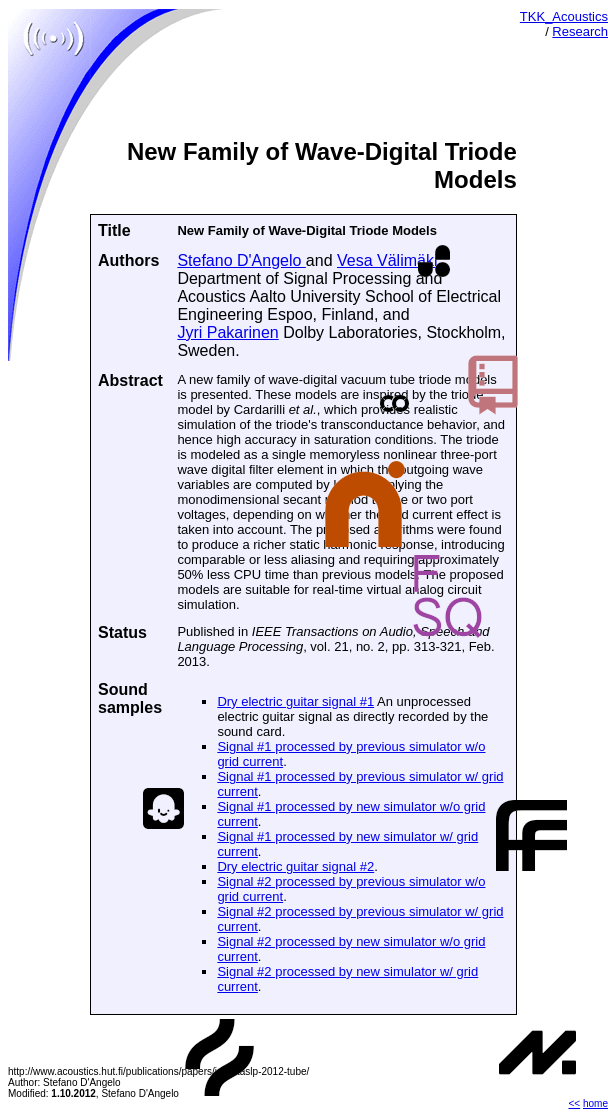 The width and height of the screenshot is (608, 1117). What do you see at coordinates (394, 403) in the screenshot?
I see `open google colab` at bounding box center [394, 403].